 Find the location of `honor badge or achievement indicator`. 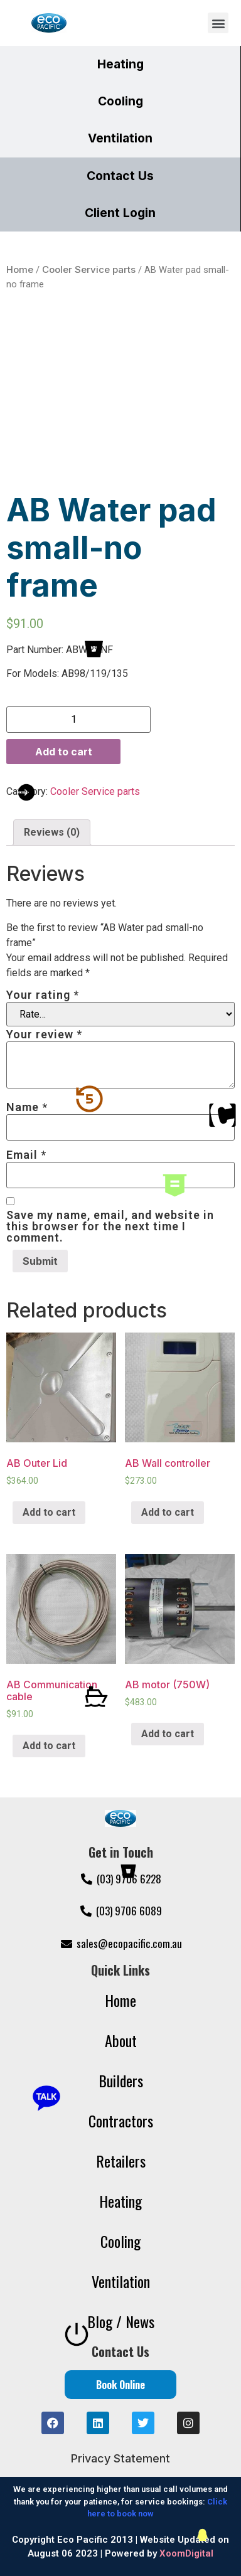

honor badge or achievement indicator is located at coordinates (174, 1184).